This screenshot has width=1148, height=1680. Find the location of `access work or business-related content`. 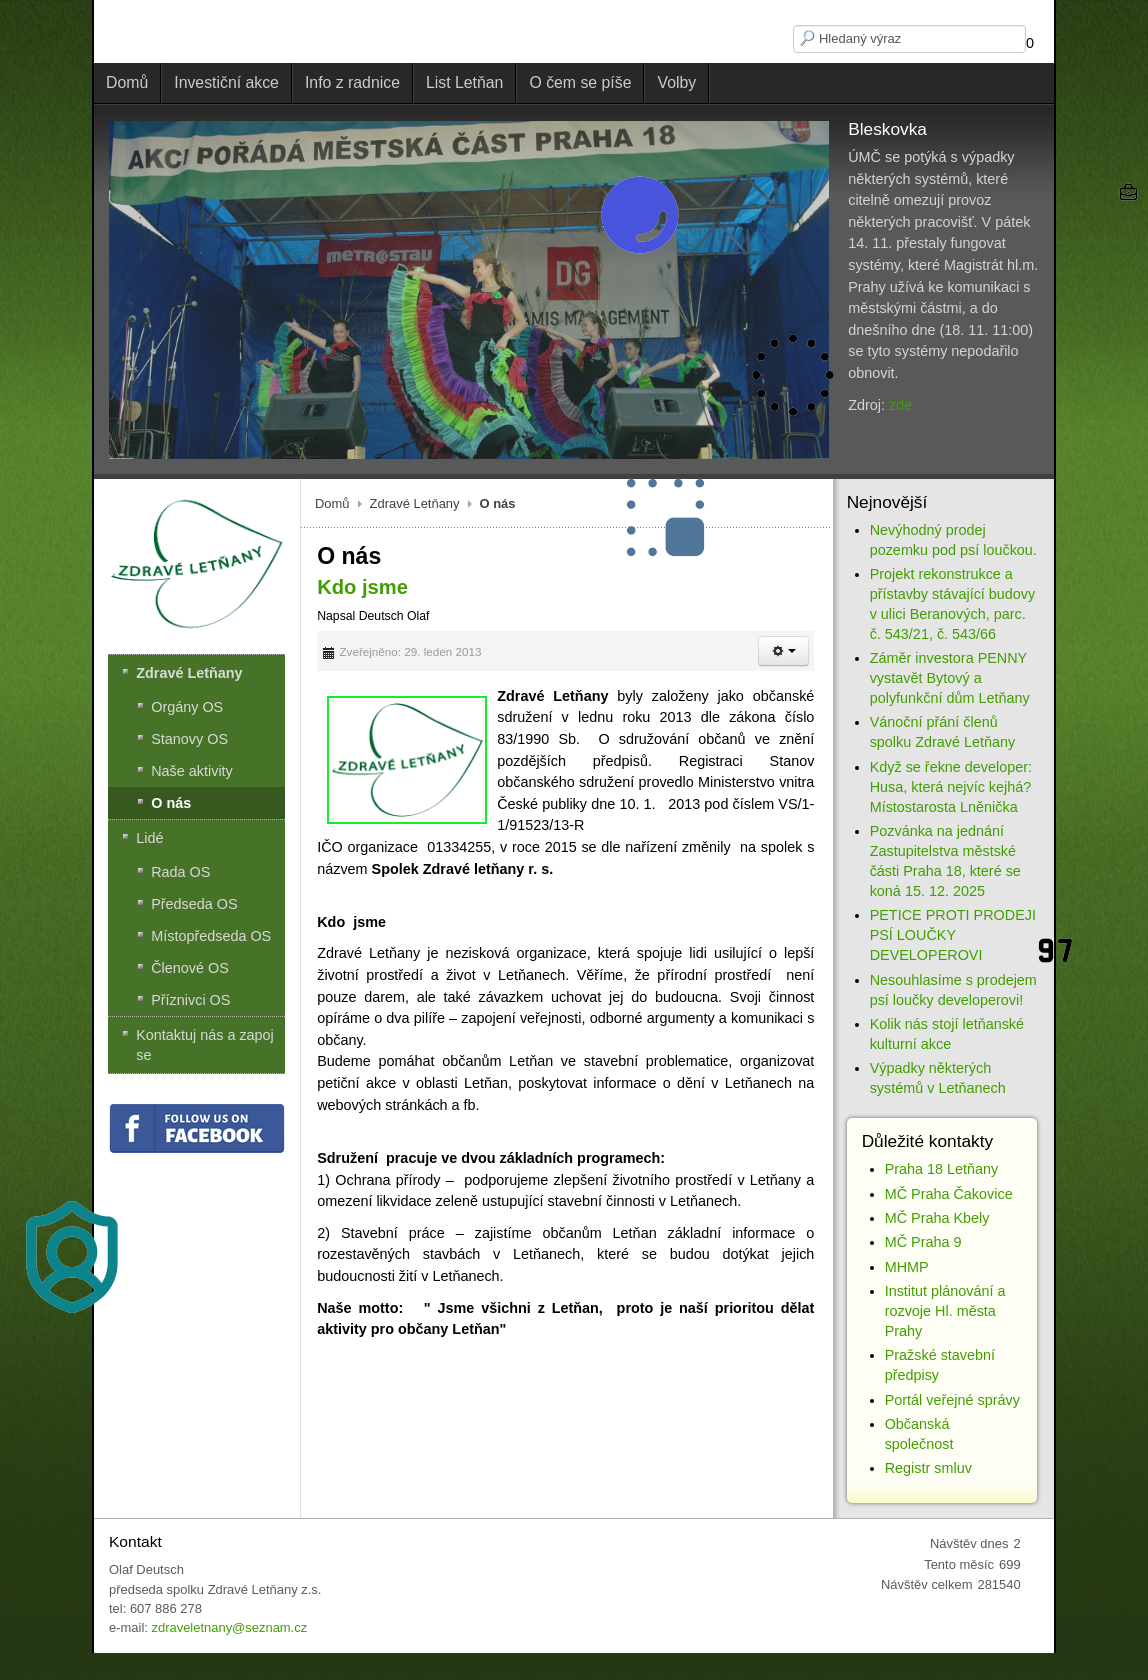

access work or business-related content is located at coordinates (1128, 192).